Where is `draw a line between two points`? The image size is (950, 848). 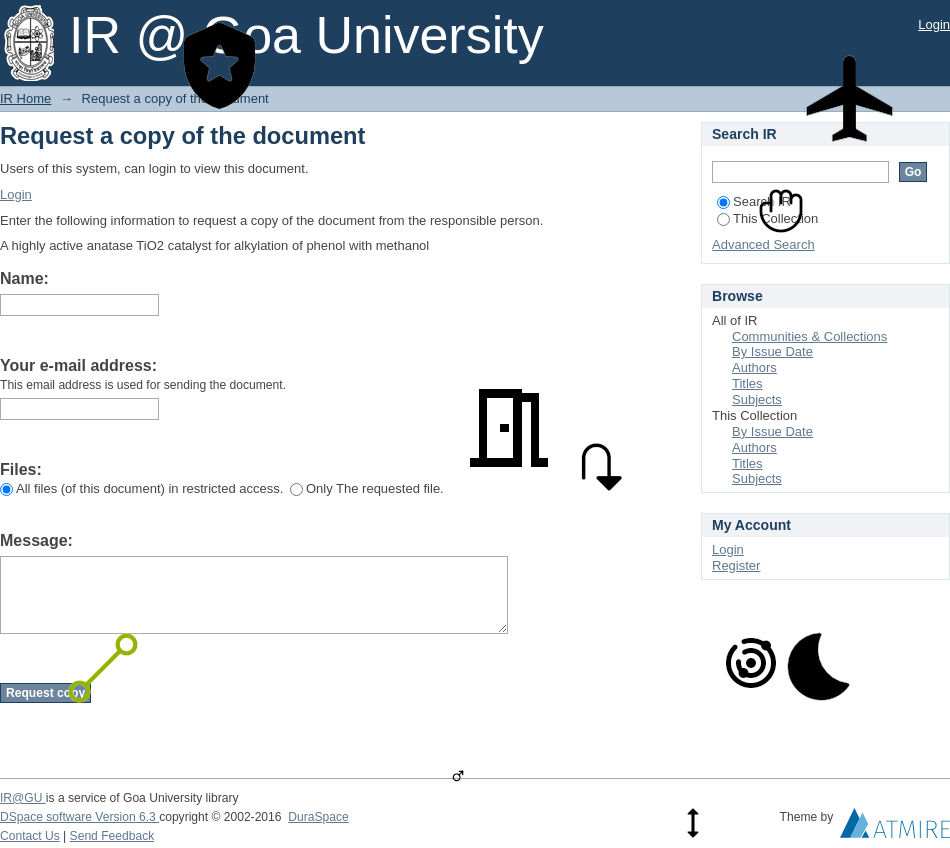 draw a line between two points is located at coordinates (103, 668).